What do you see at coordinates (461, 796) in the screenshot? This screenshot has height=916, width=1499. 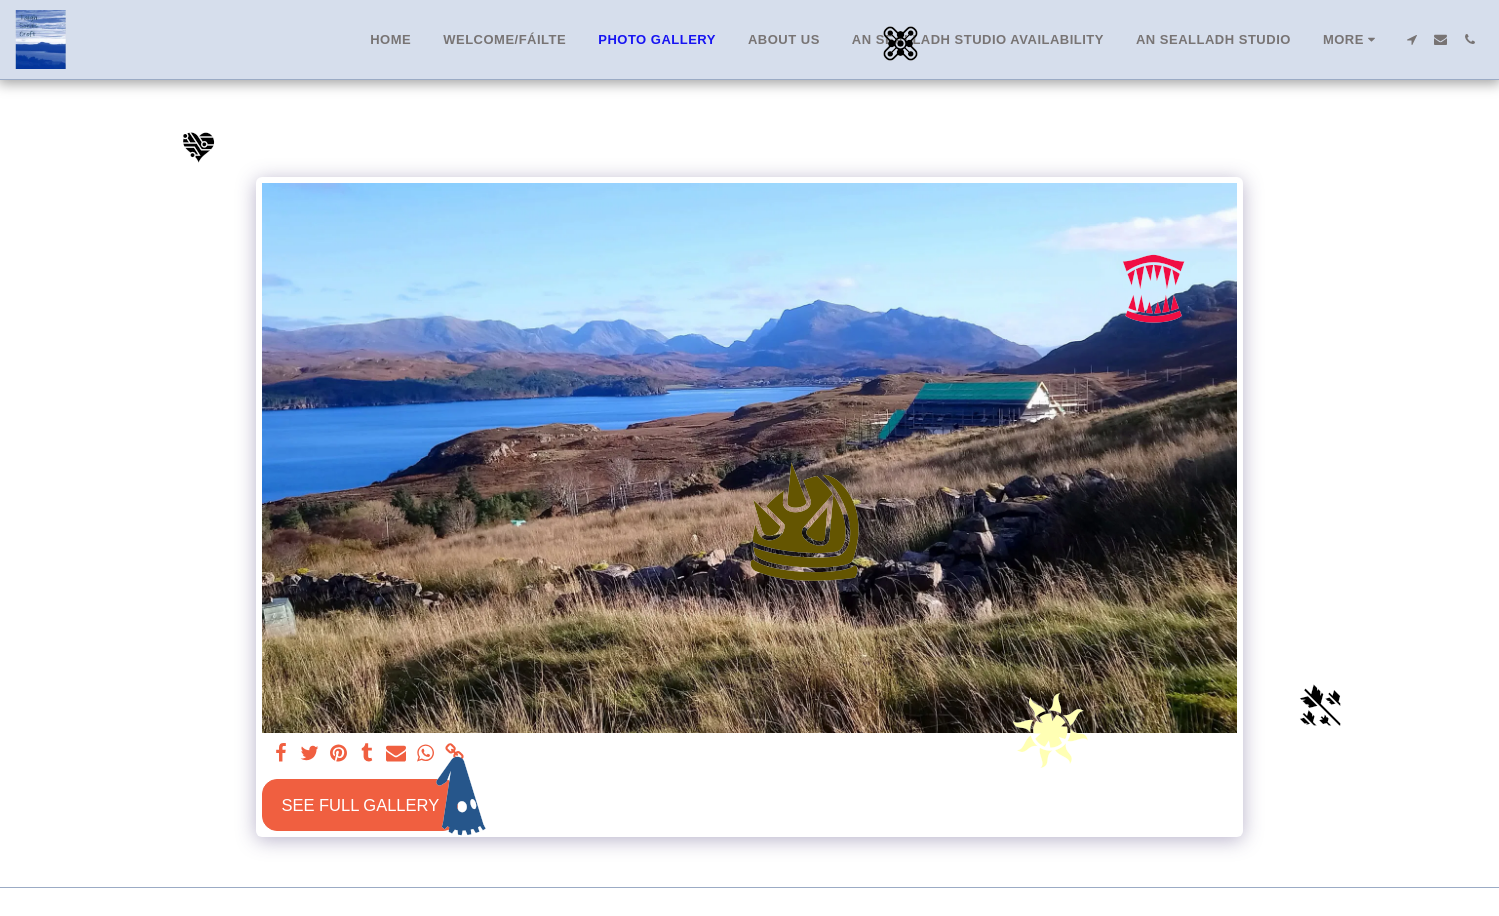 I see `select cultist character class` at bounding box center [461, 796].